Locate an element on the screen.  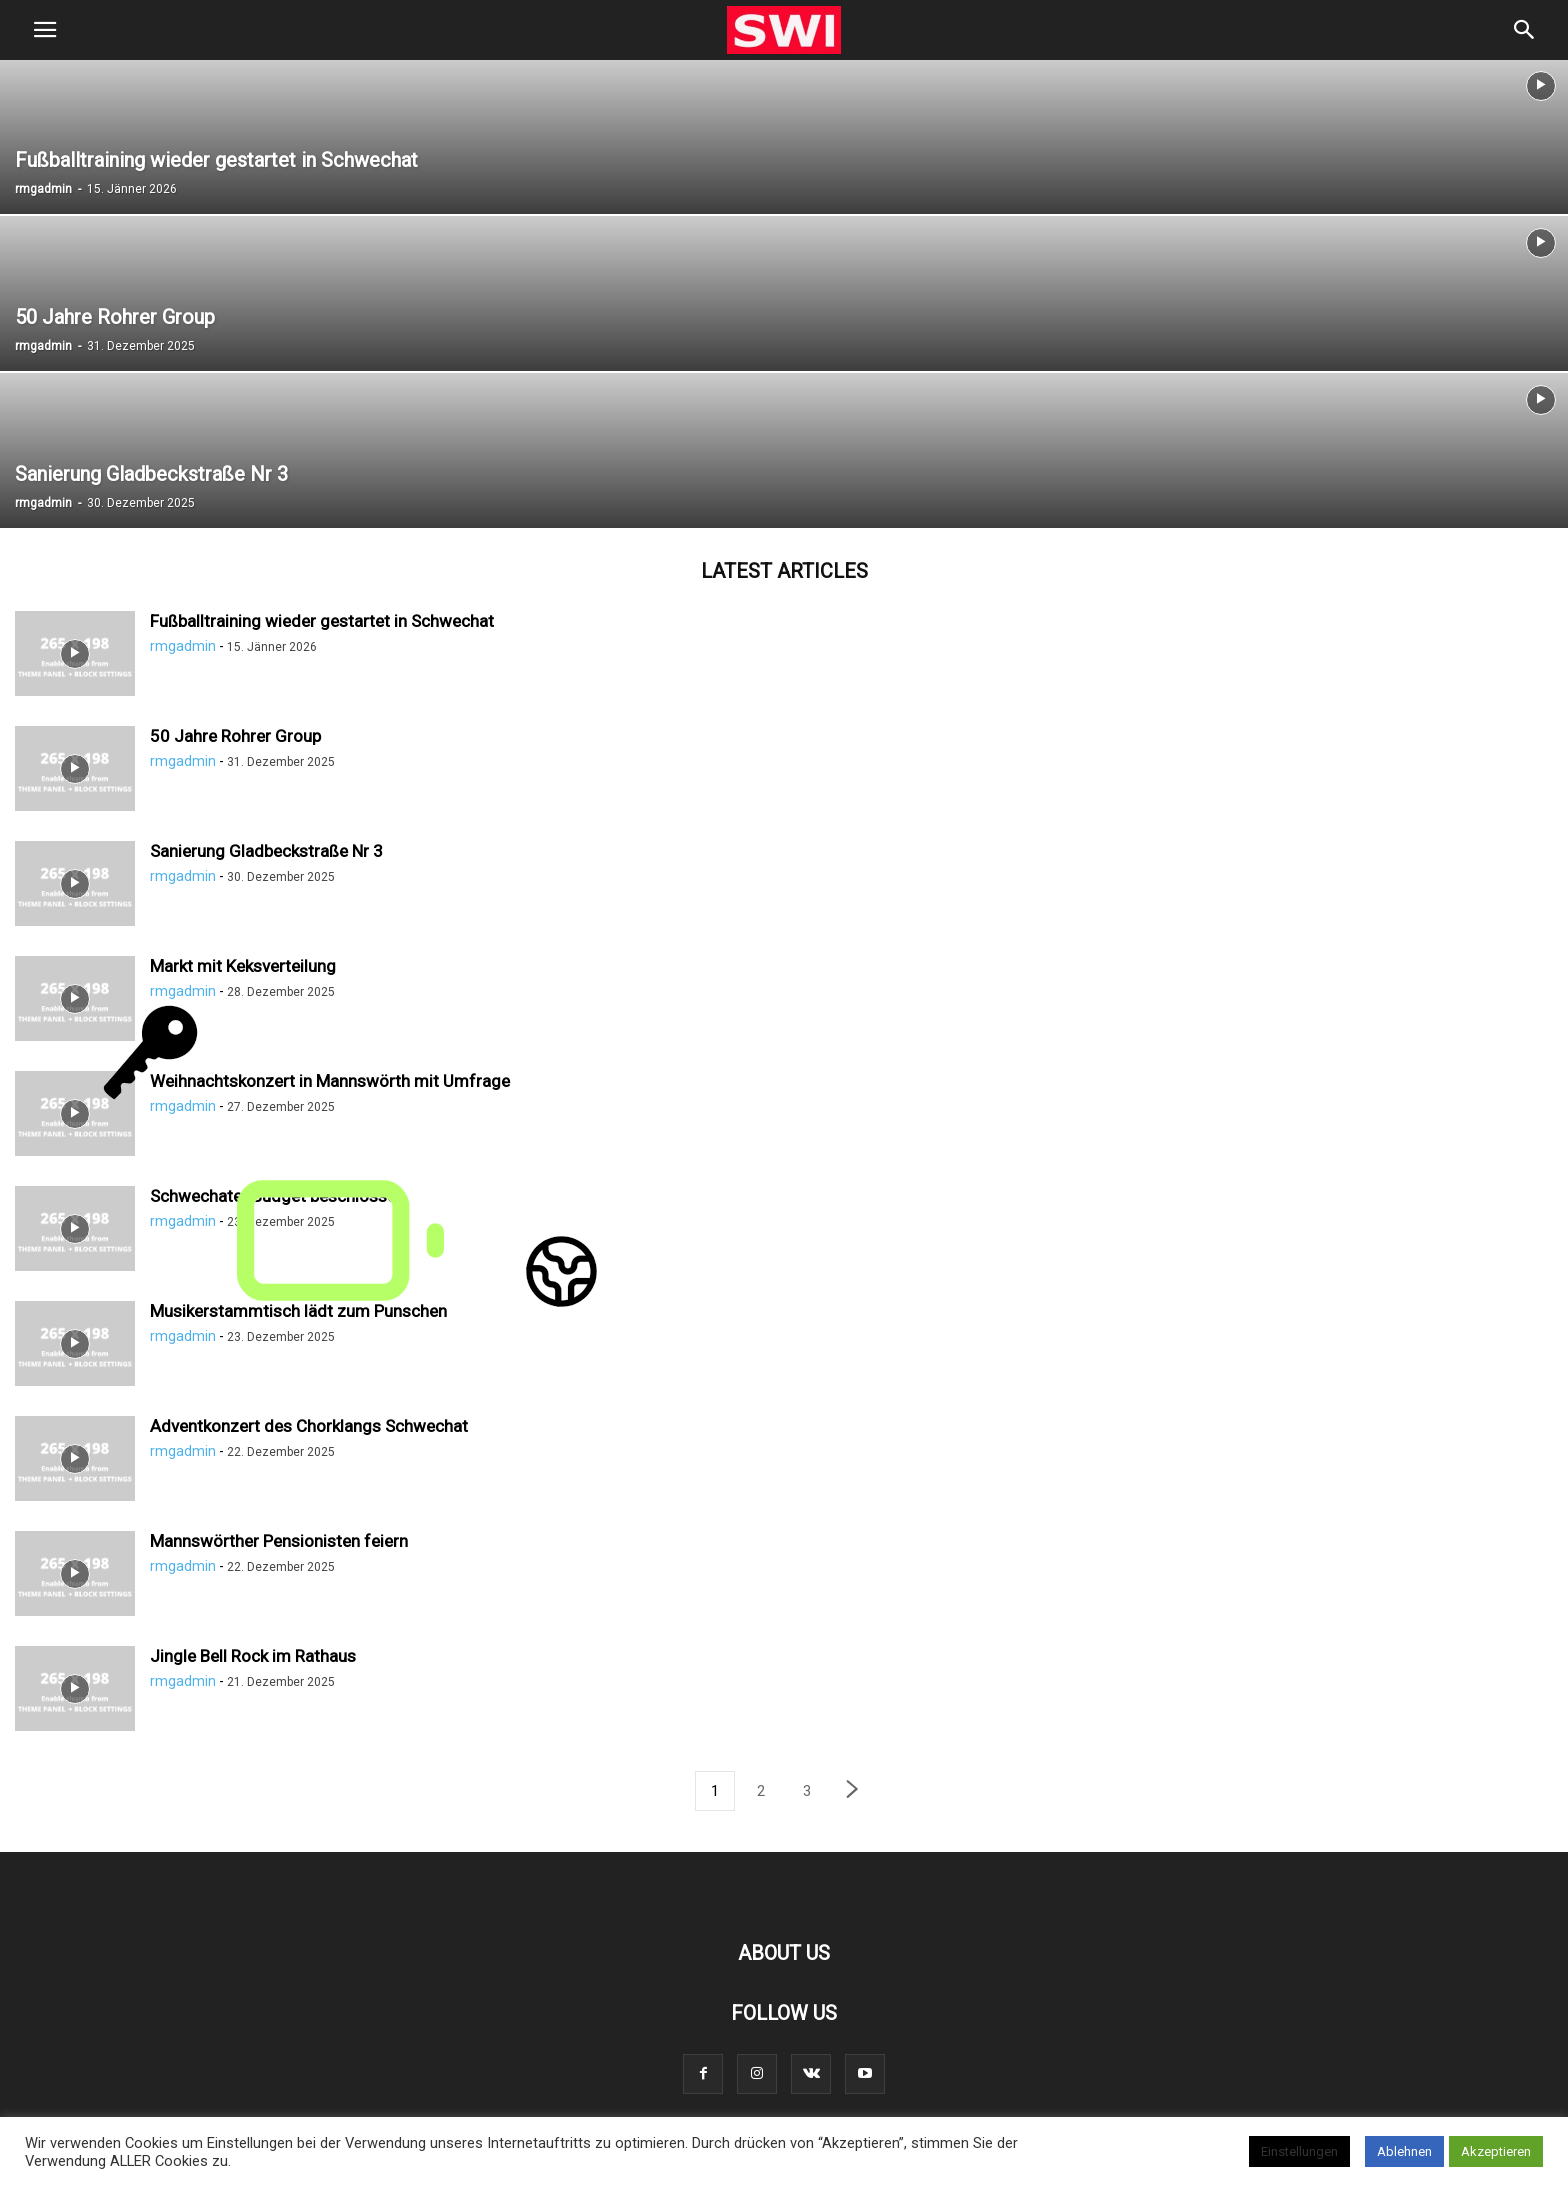
access security or password settings is located at coordinates (150, 1052).